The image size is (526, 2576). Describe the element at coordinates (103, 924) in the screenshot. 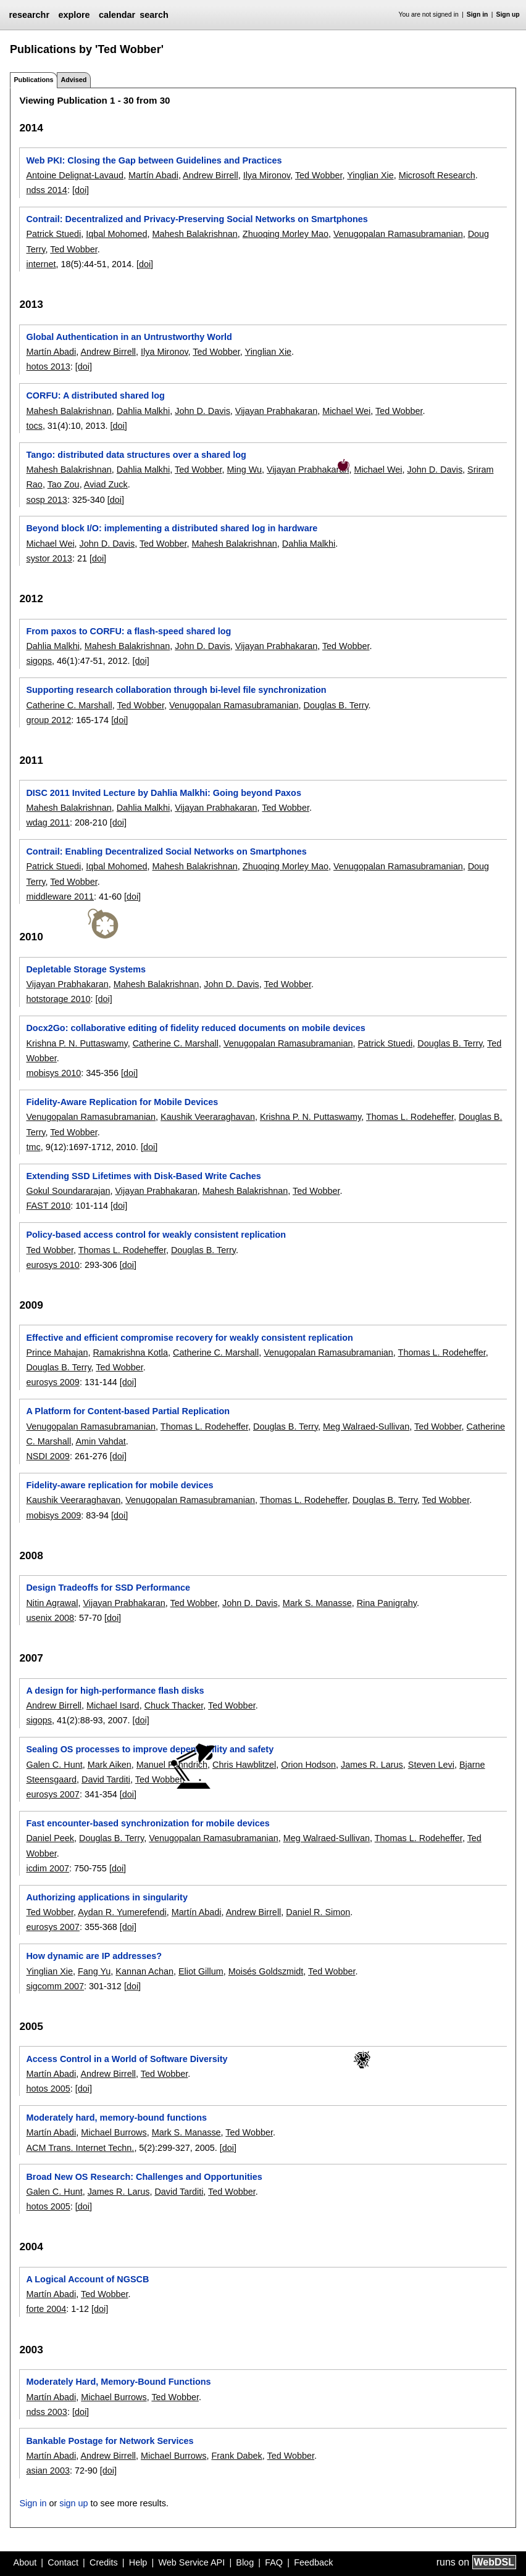

I see `activate ice bomb ability or weapon` at that location.